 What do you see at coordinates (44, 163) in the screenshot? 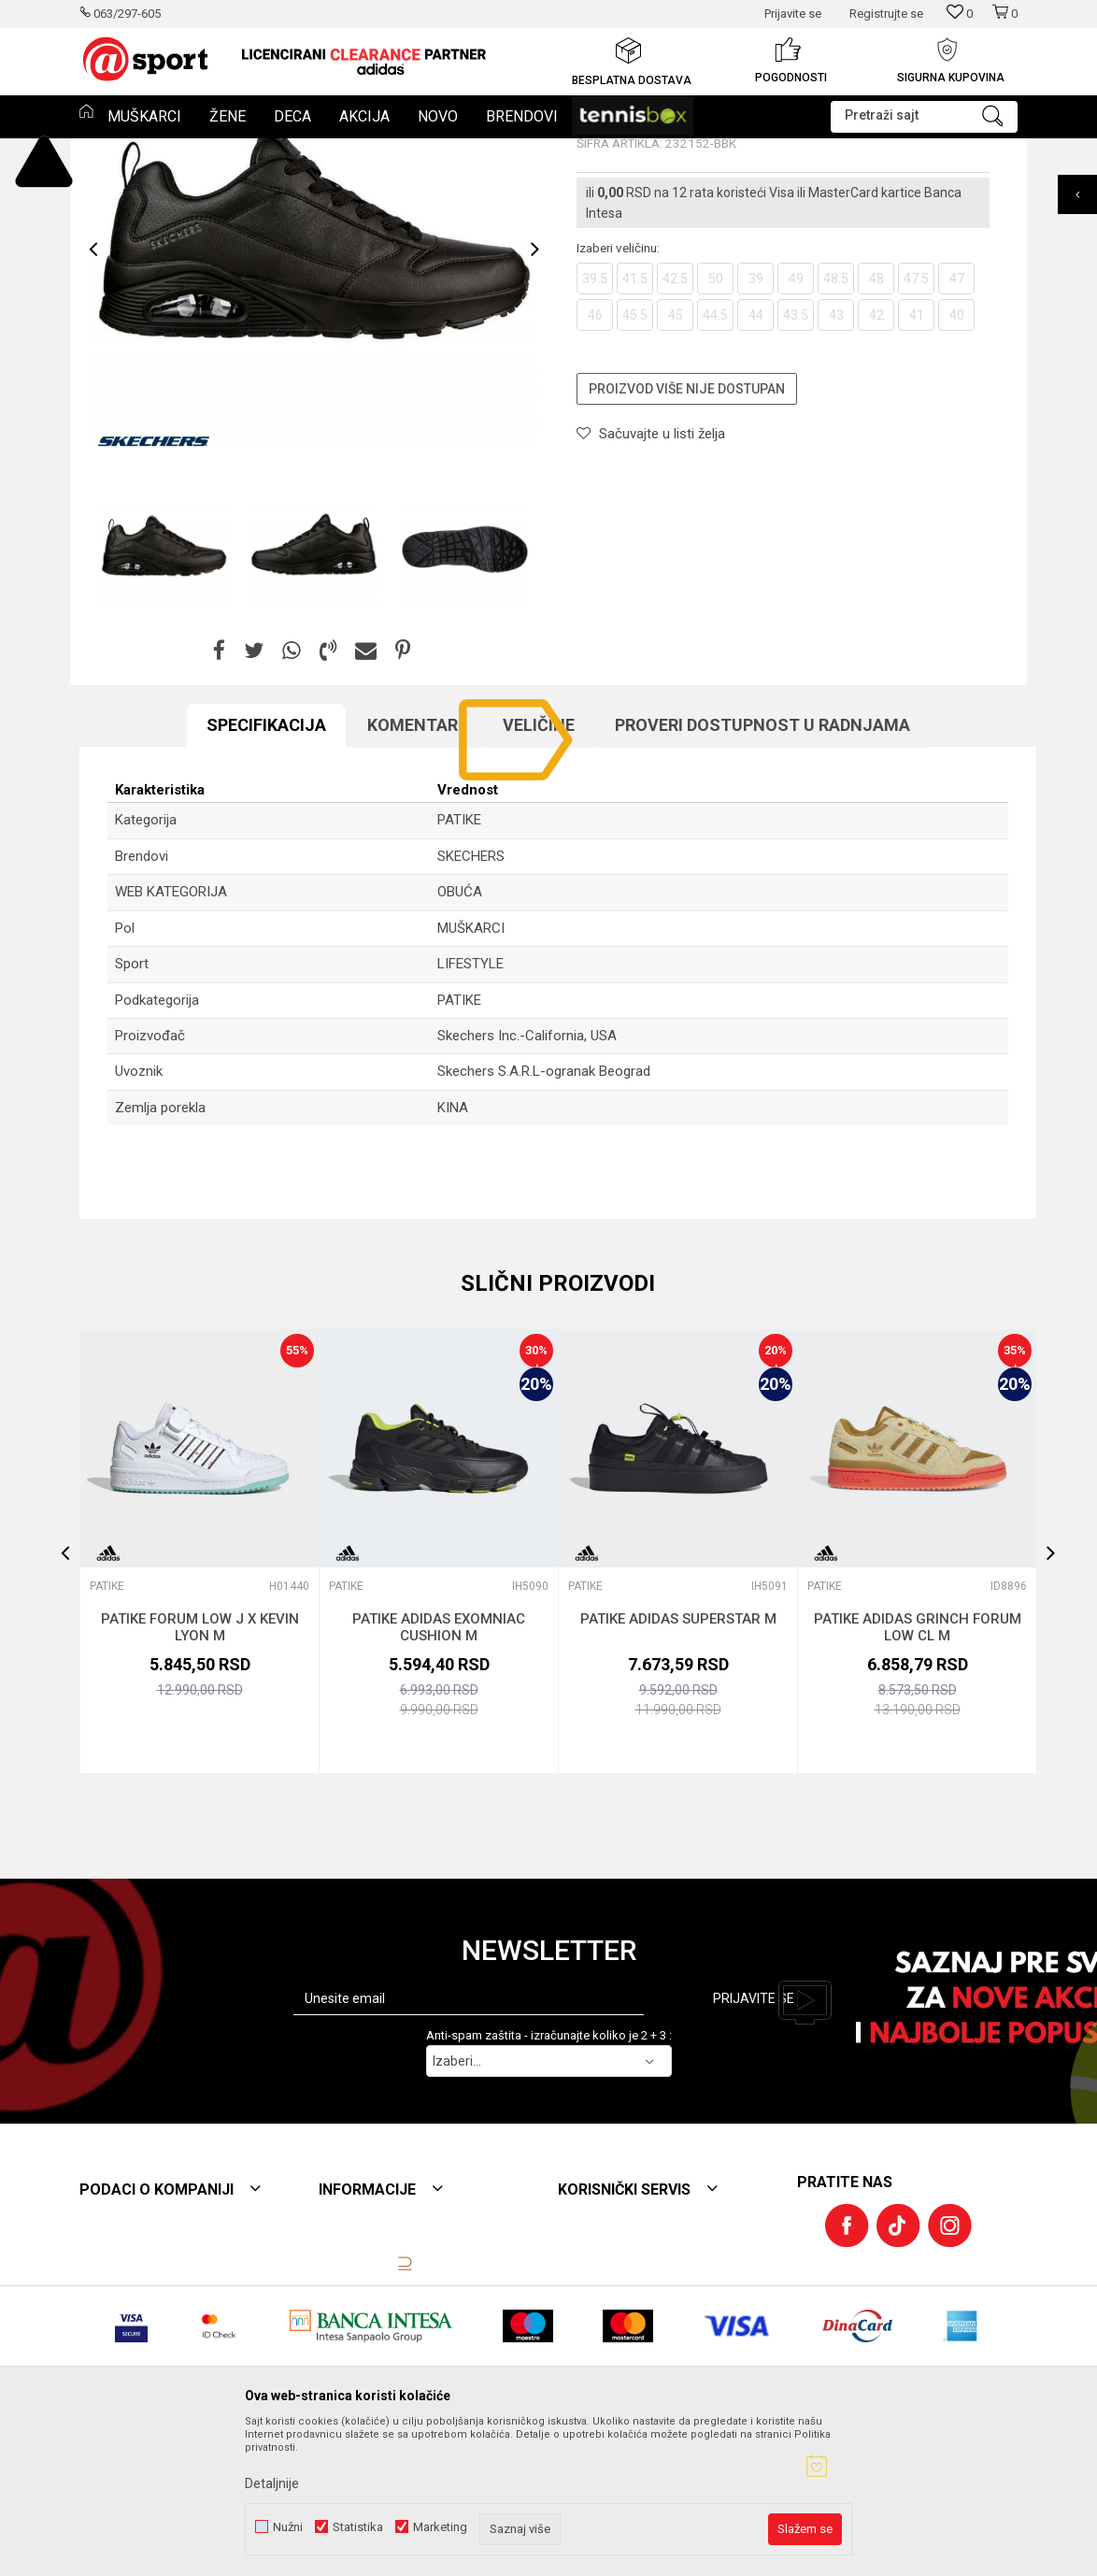
I see `indicates a warning or alert status` at bounding box center [44, 163].